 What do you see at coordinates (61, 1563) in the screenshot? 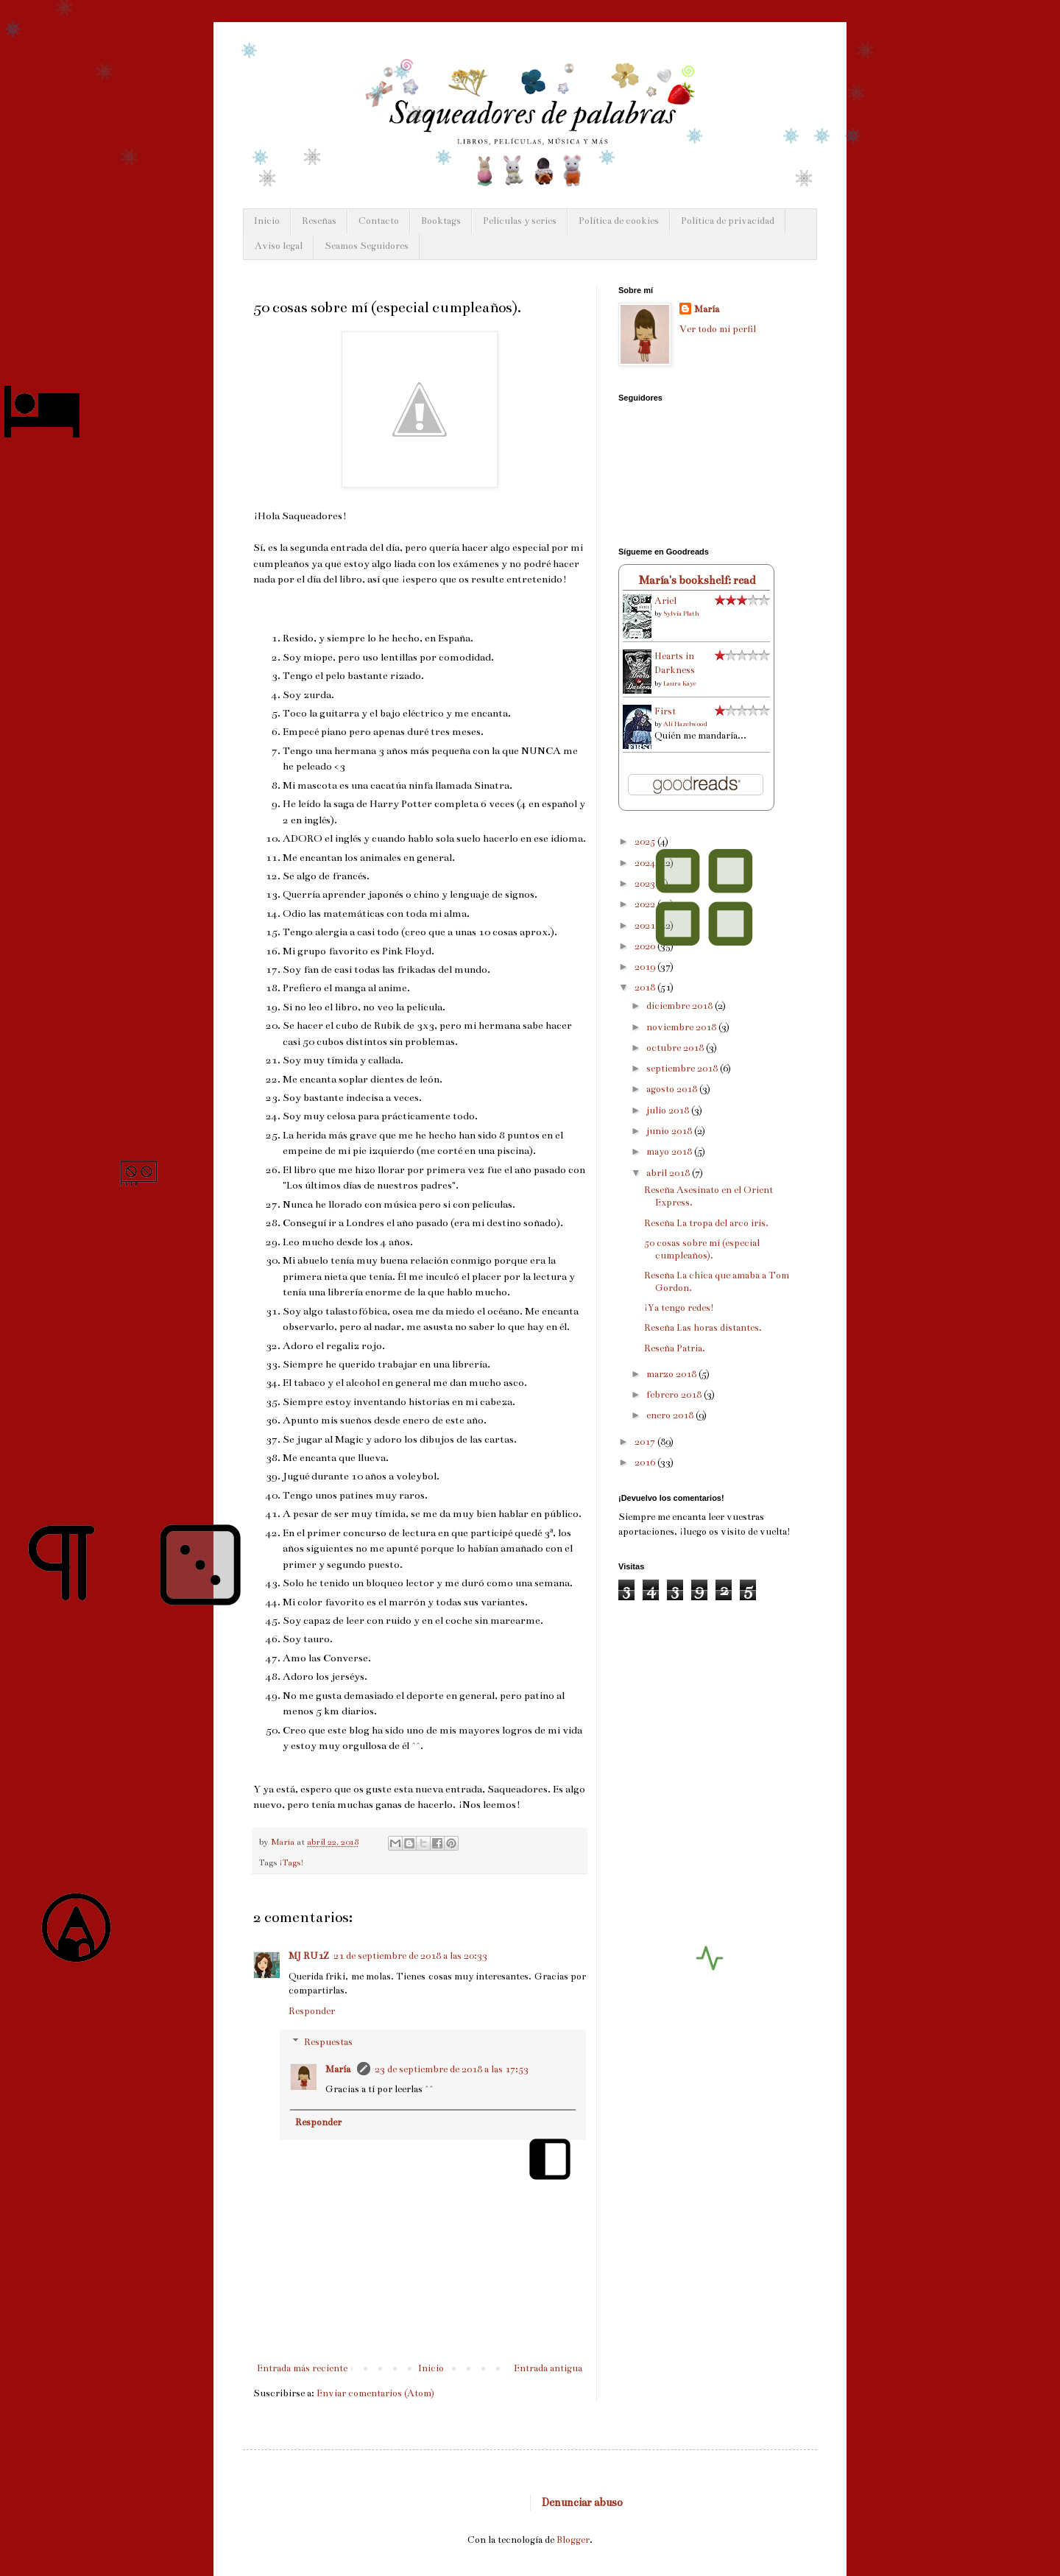
I see `toggle paragraph marks visibility` at bounding box center [61, 1563].